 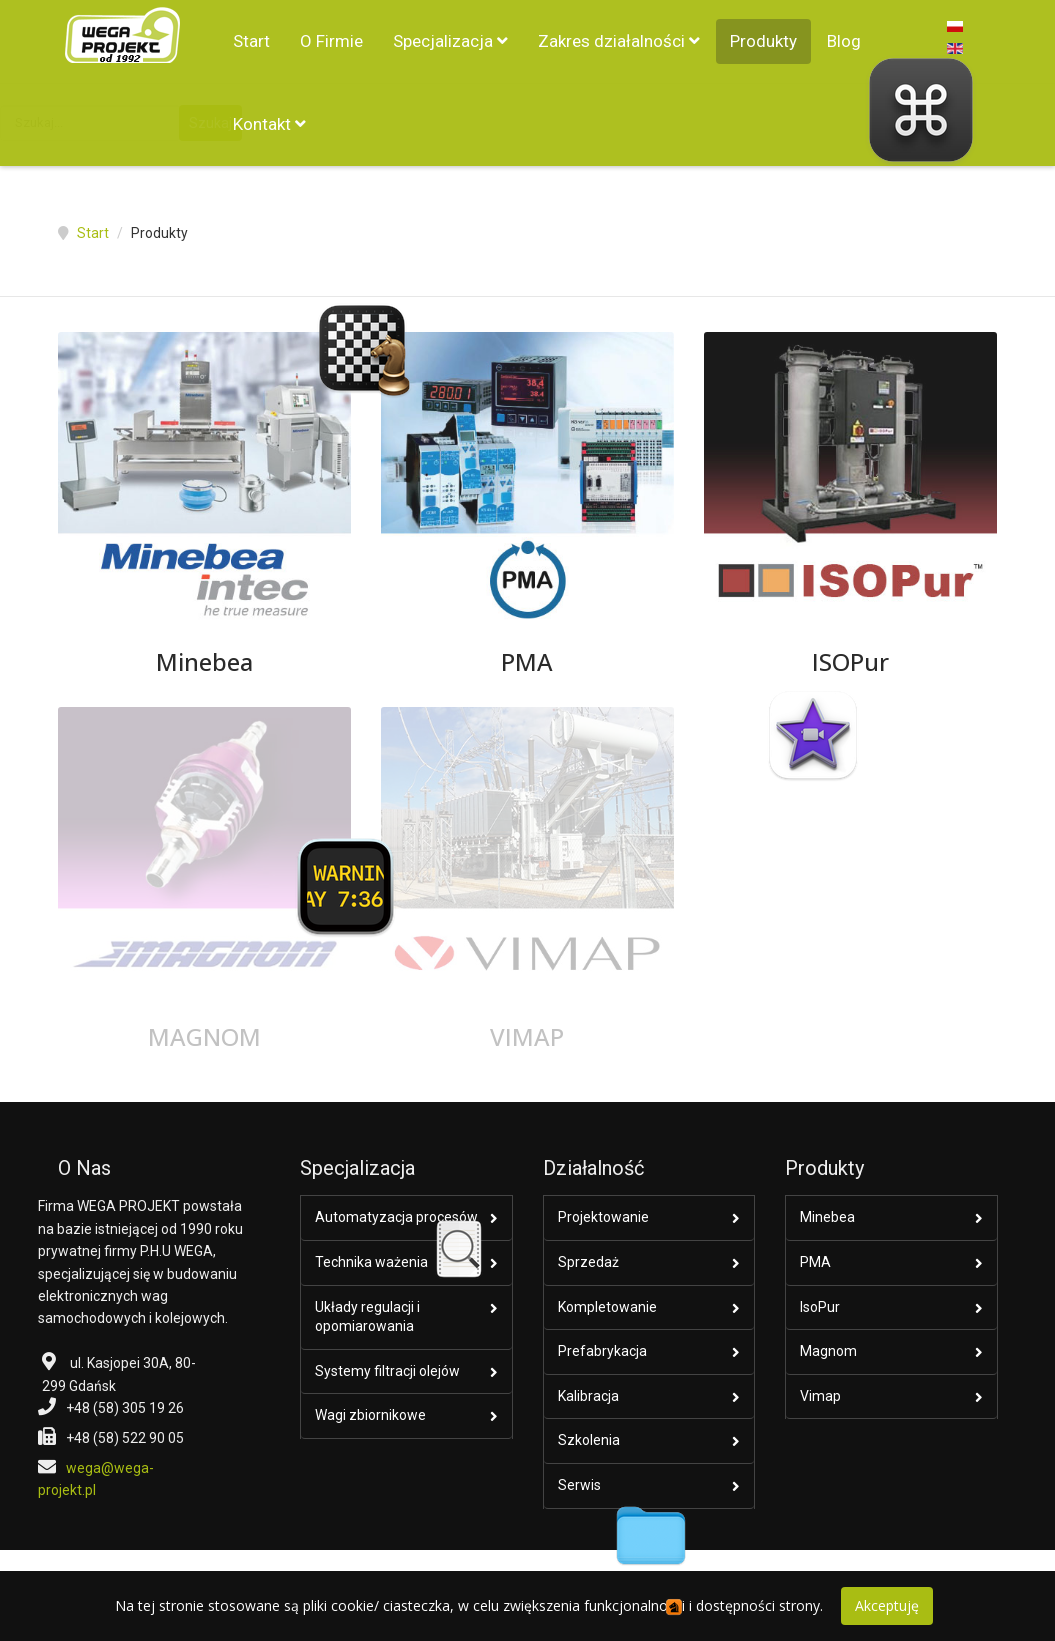 I want to click on open the folder app to browse files, so click(x=651, y=1535).